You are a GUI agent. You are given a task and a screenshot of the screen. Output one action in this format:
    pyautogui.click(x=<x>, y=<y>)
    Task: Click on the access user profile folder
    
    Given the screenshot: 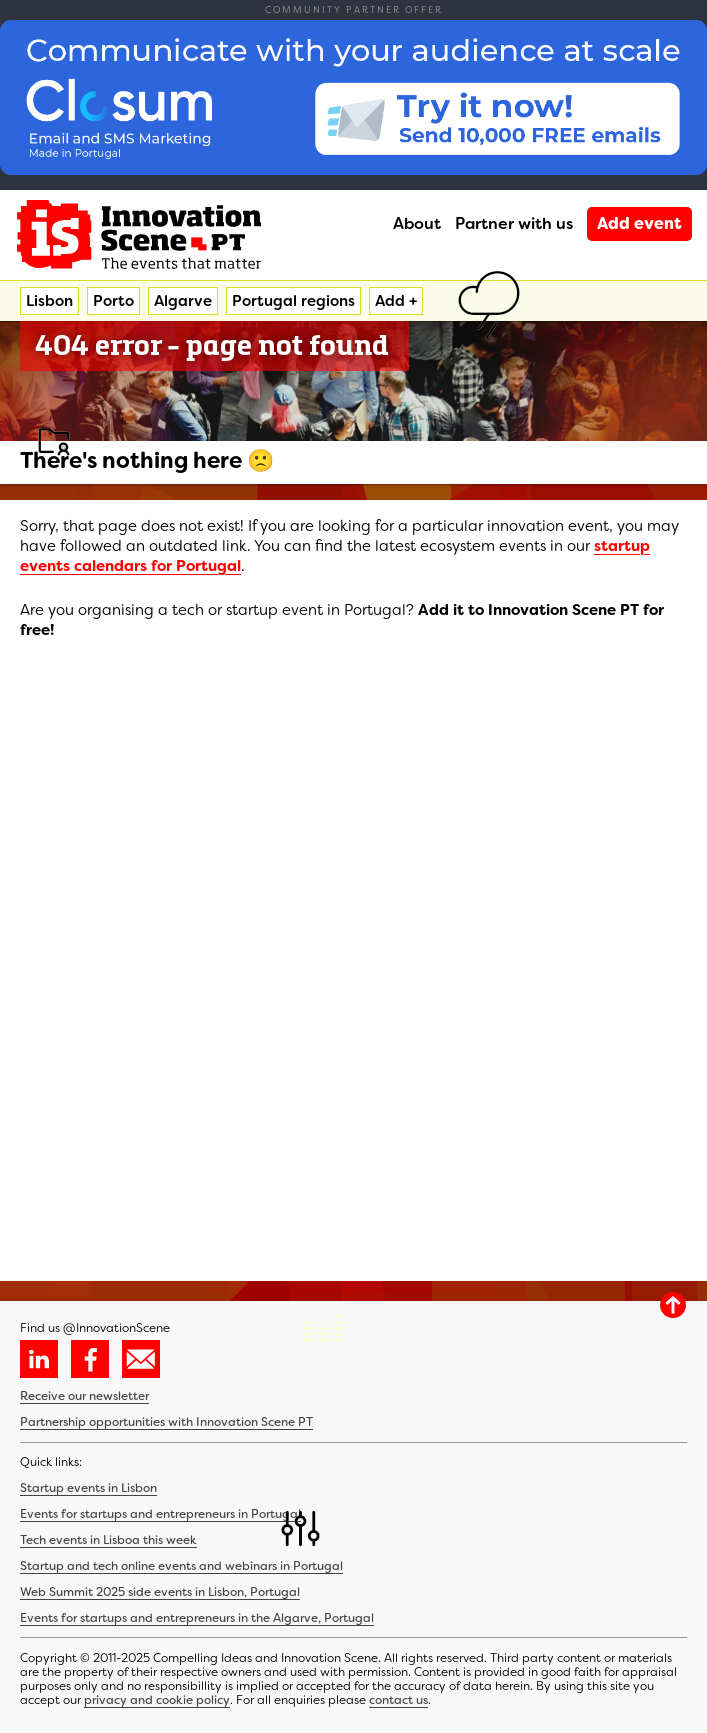 What is the action you would take?
    pyautogui.click(x=54, y=440)
    